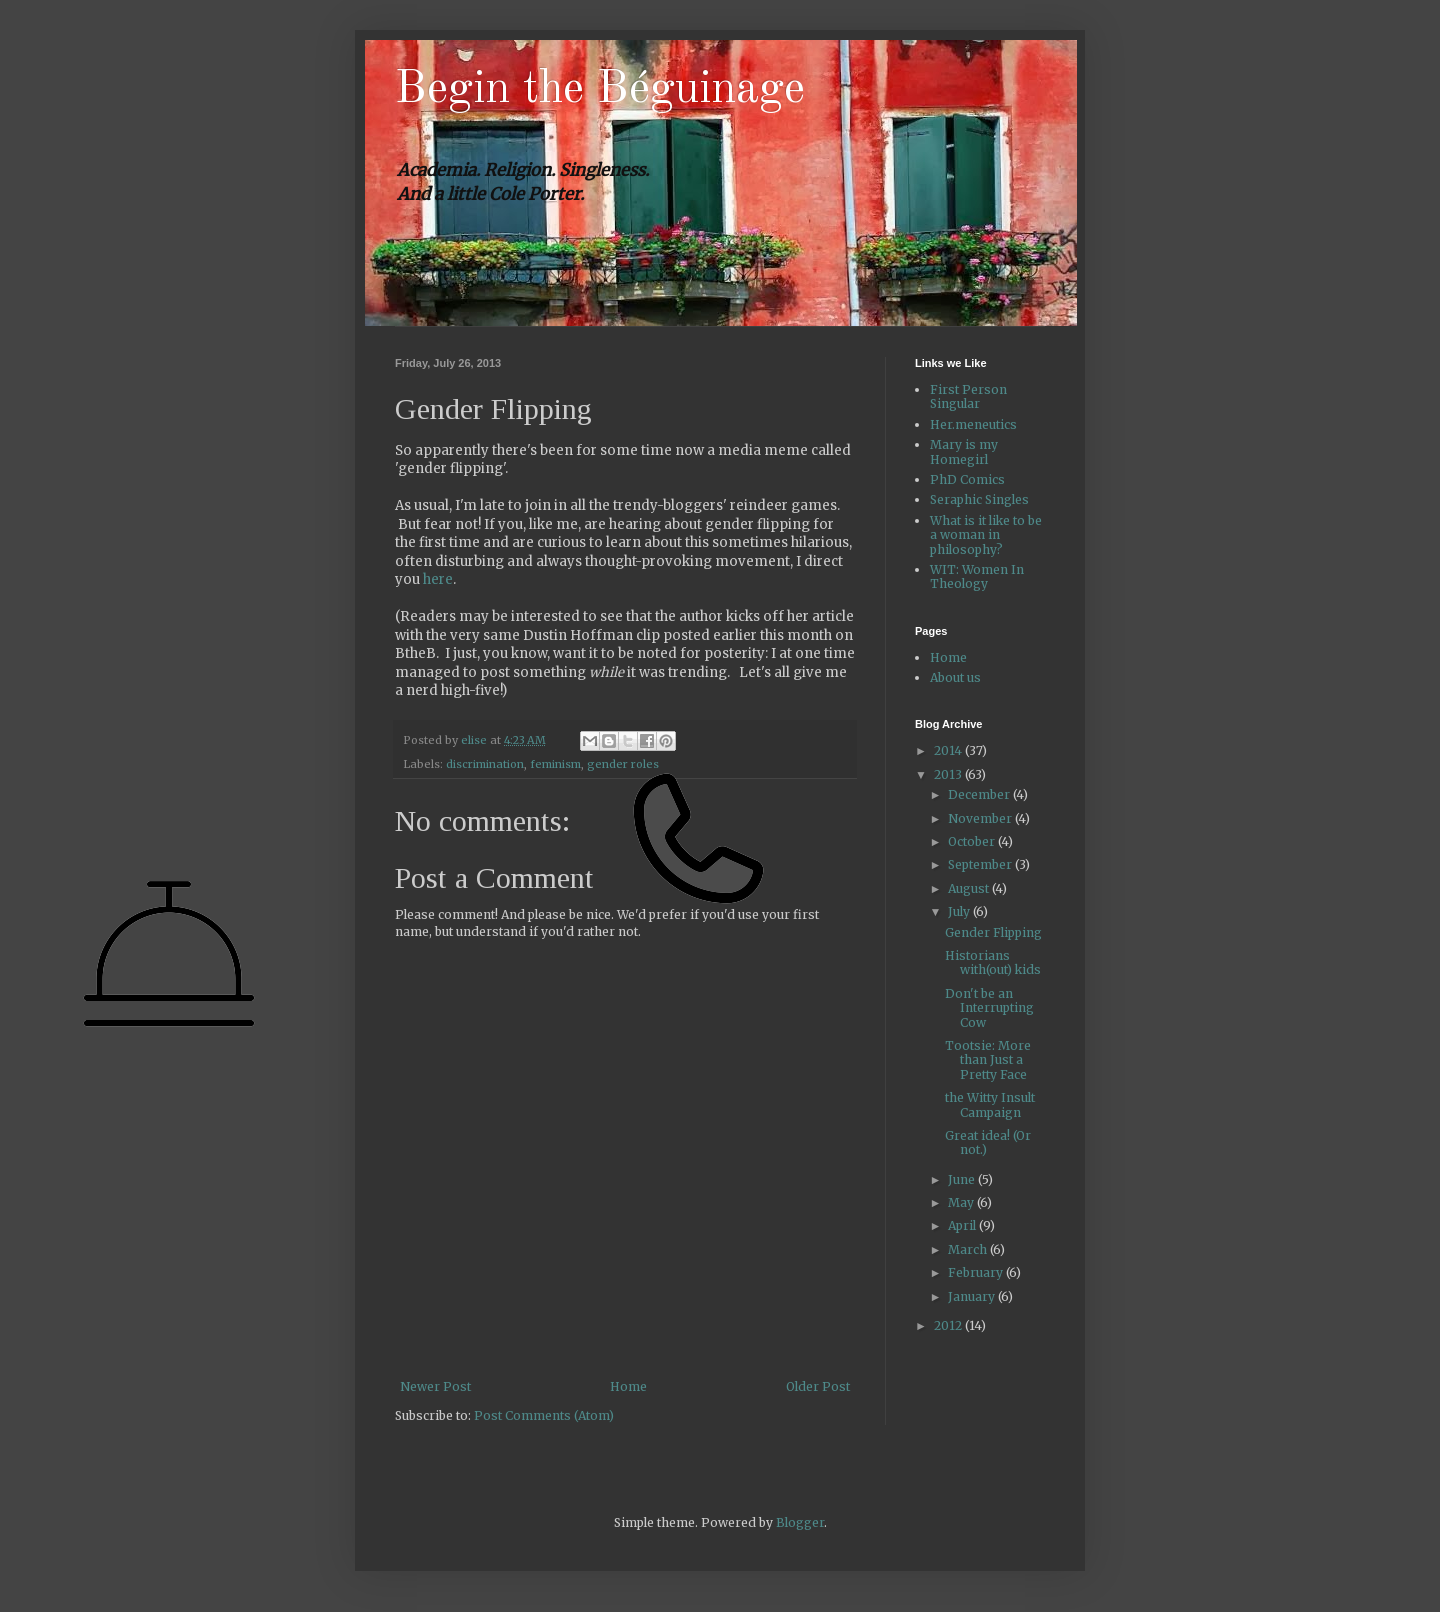 The width and height of the screenshot is (1440, 1612). Describe the element at coordinates (696, 841) in the screenshot. I see `tap to make a phone call` at that location.